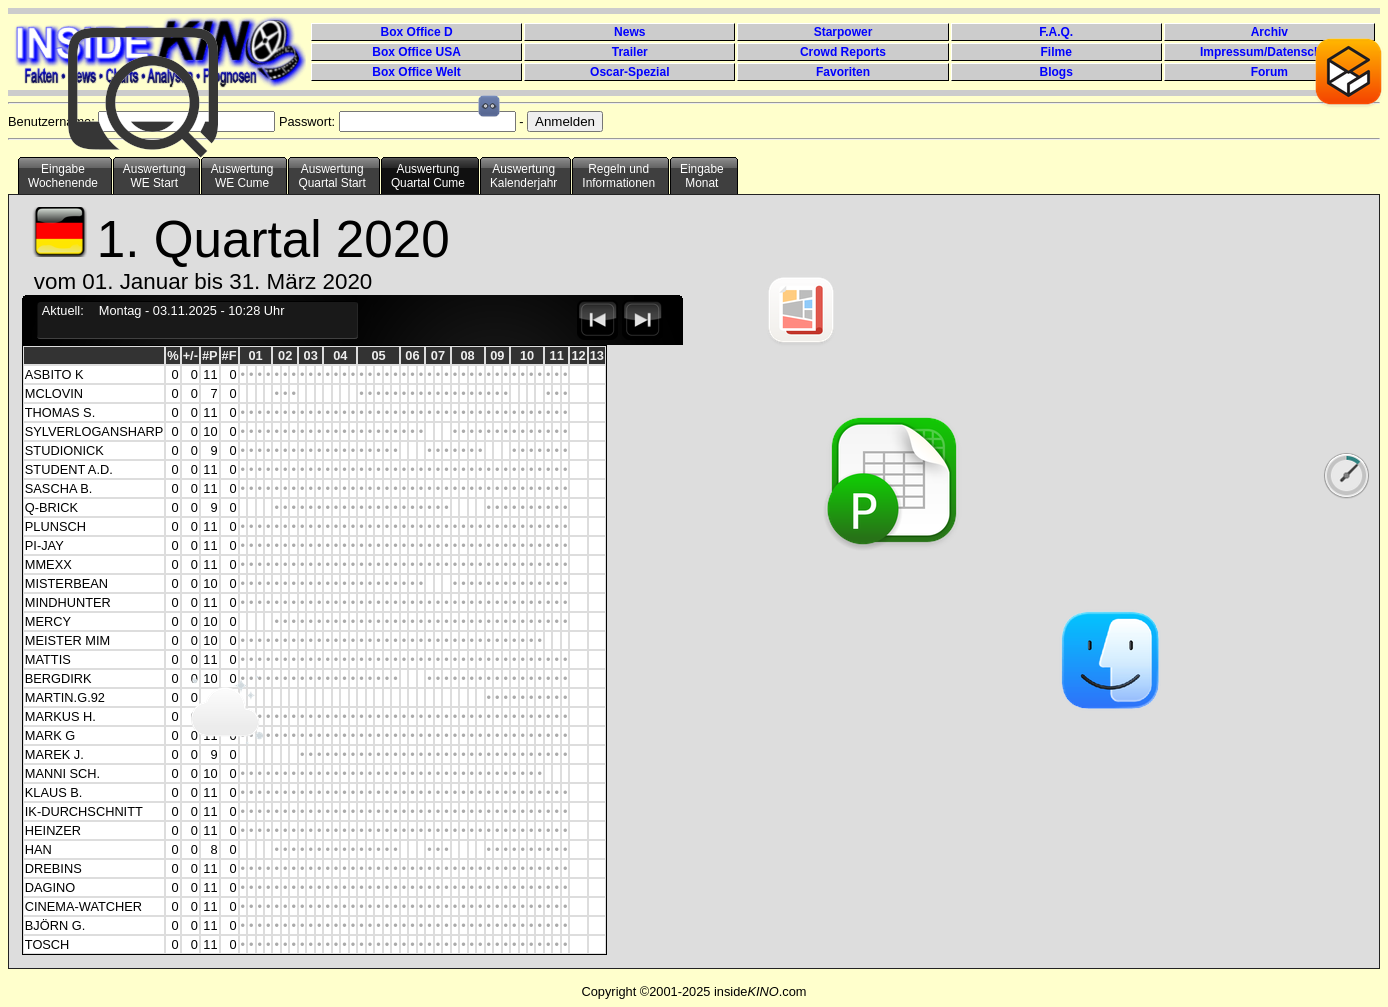 The image size is (1388, 1007). I want to click on open image viewer application, so click(143, 84).